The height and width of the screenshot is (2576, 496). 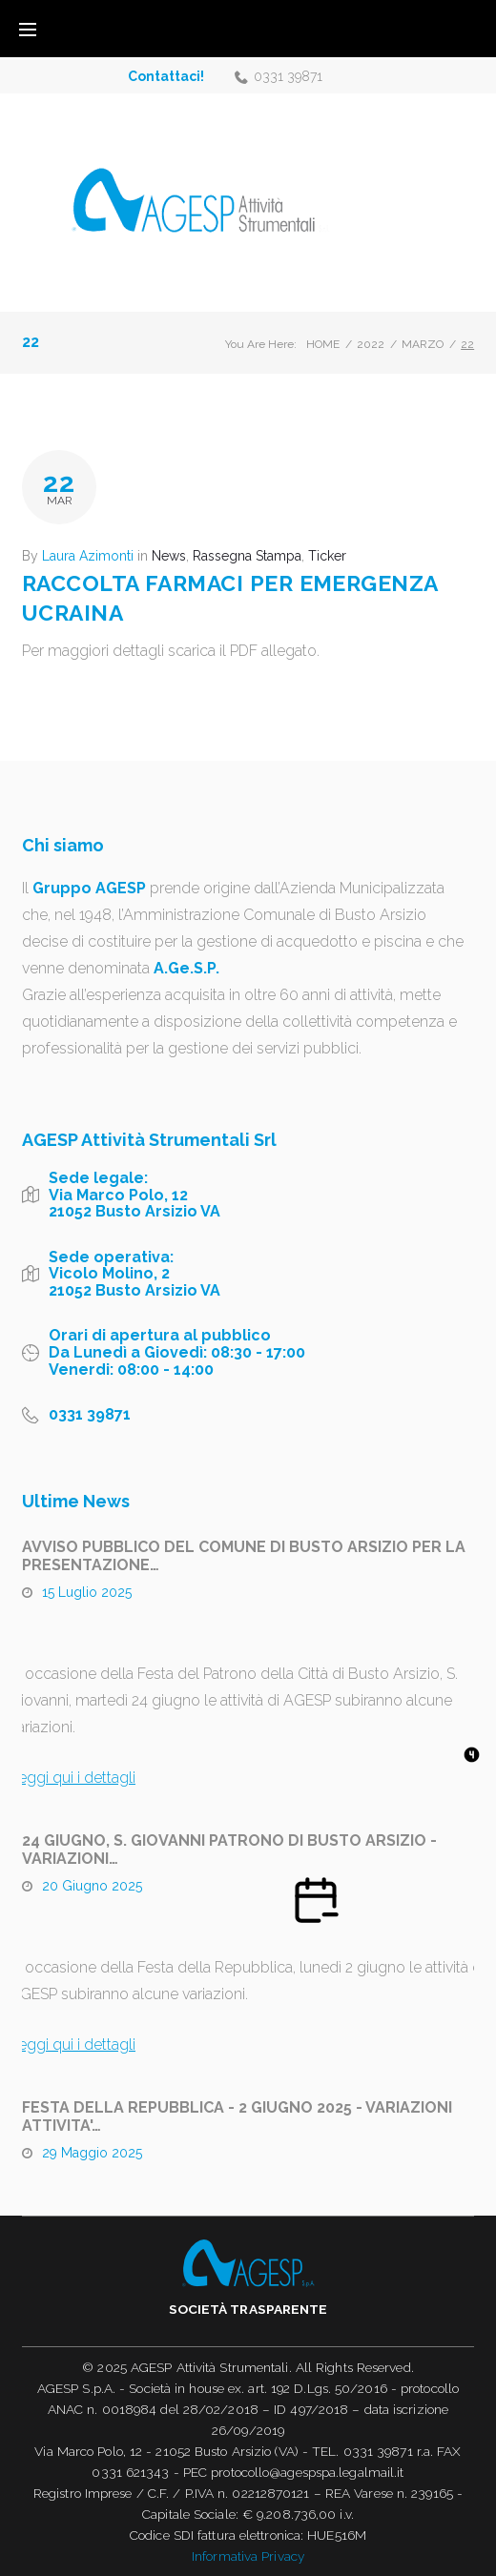 What do you see at coordinates (316, 1900) in the screenshot?
I see `remove an event from your calendar` at bounding box center [316, 1900].